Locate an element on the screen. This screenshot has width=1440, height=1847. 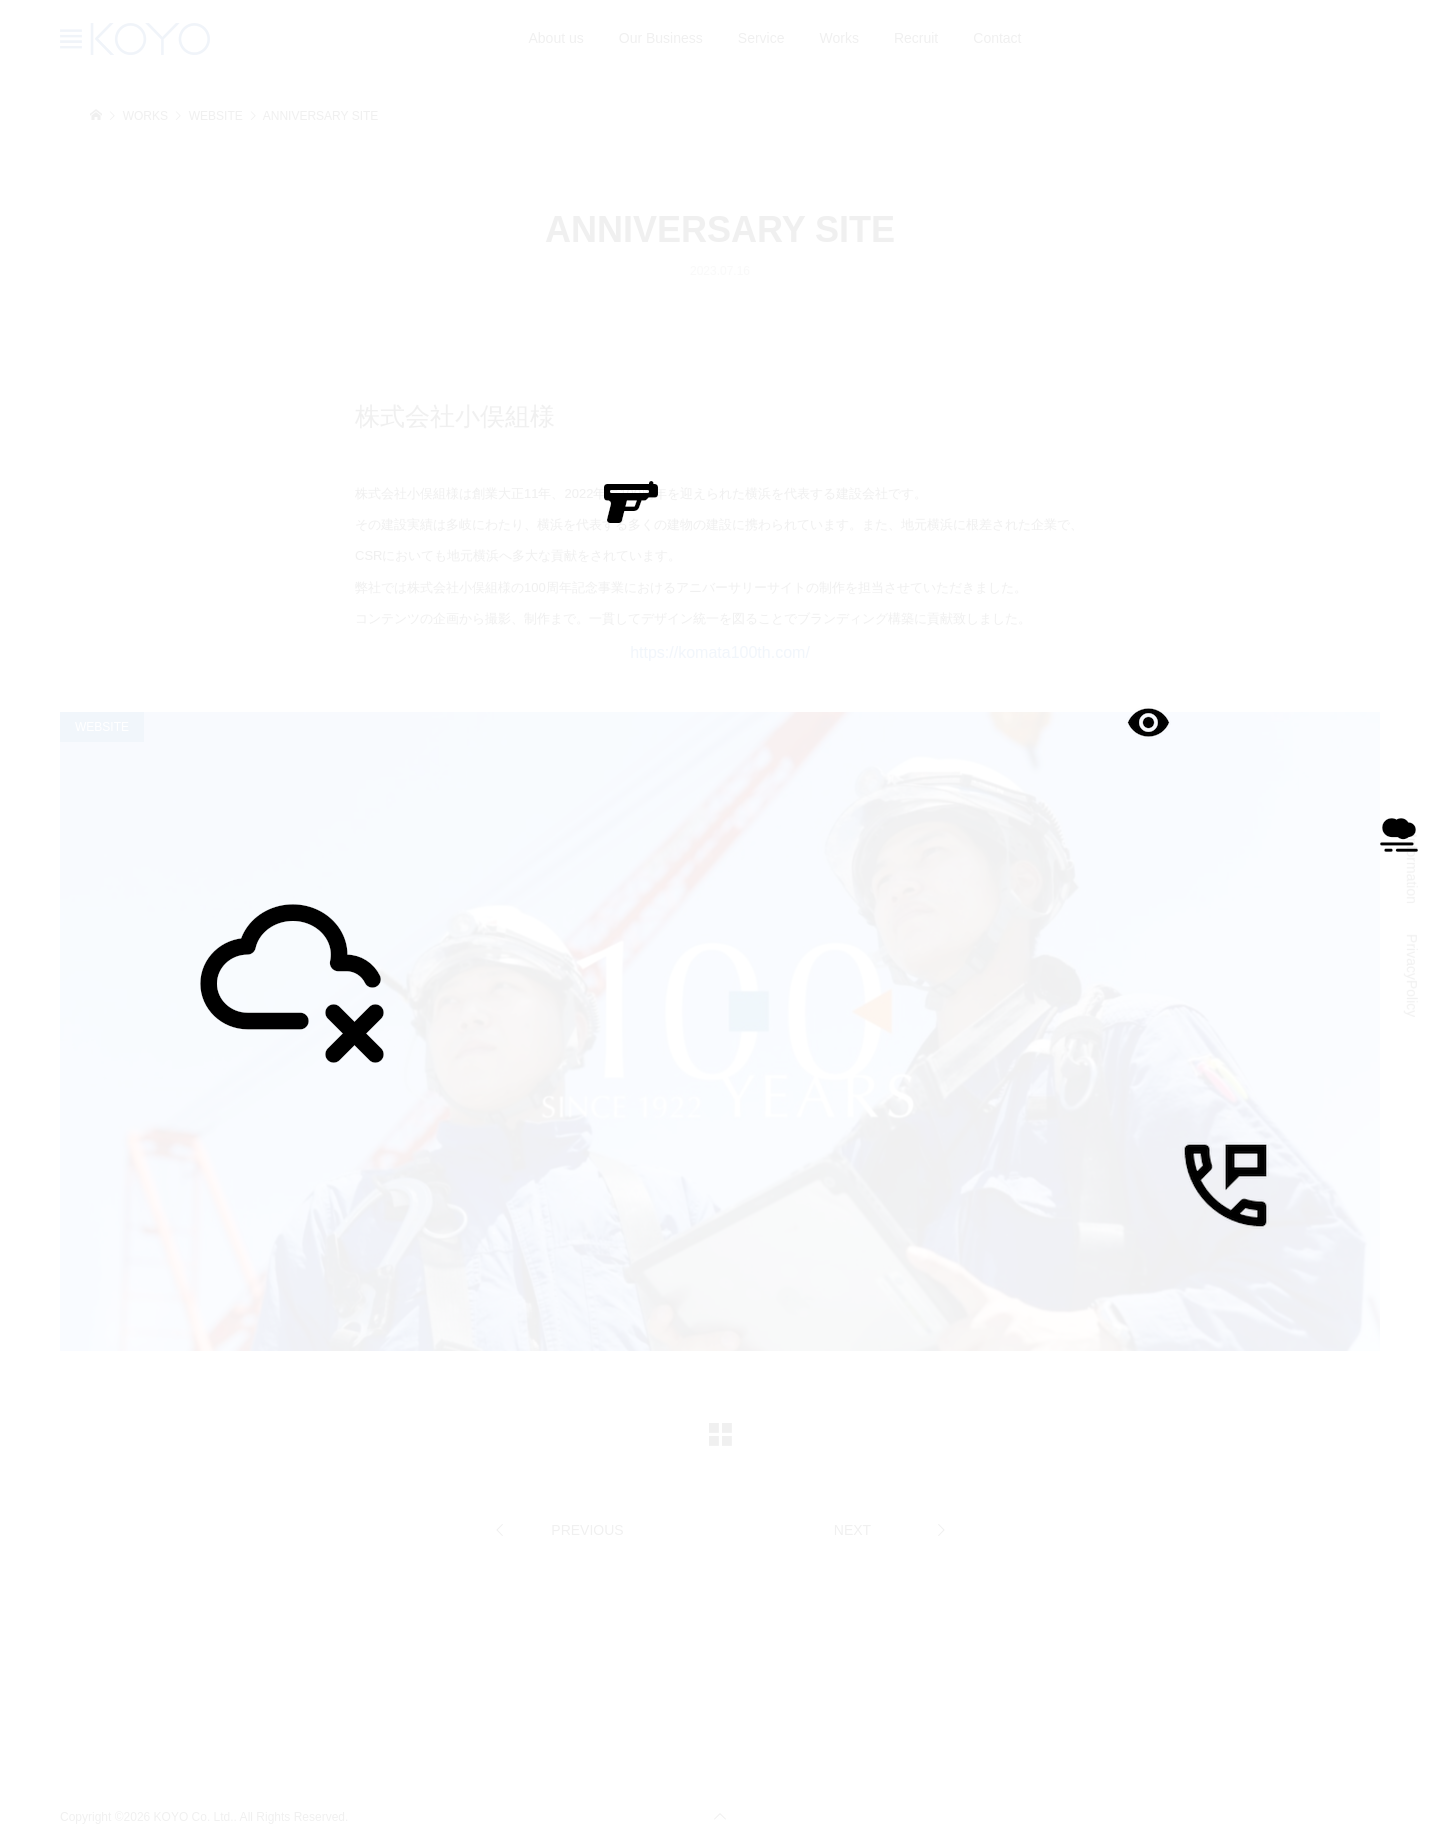
indicates weapon or firearms-related content is located at coordinates (631, 502).